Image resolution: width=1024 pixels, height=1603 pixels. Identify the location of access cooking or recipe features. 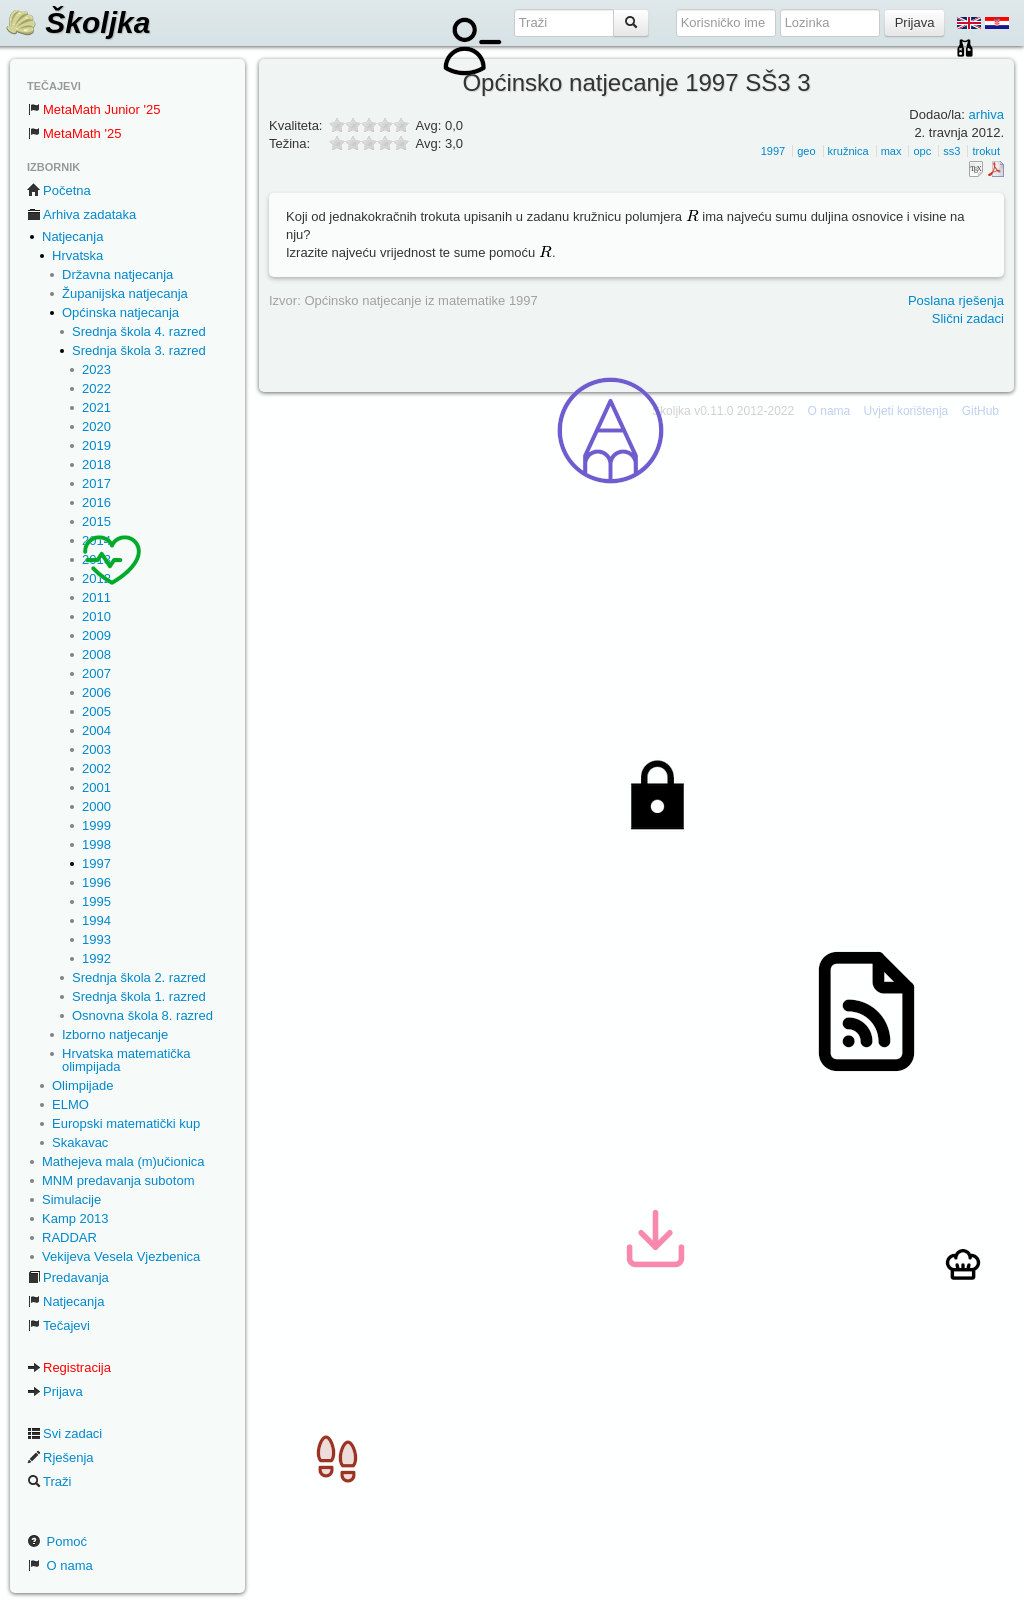
(963, 1265).